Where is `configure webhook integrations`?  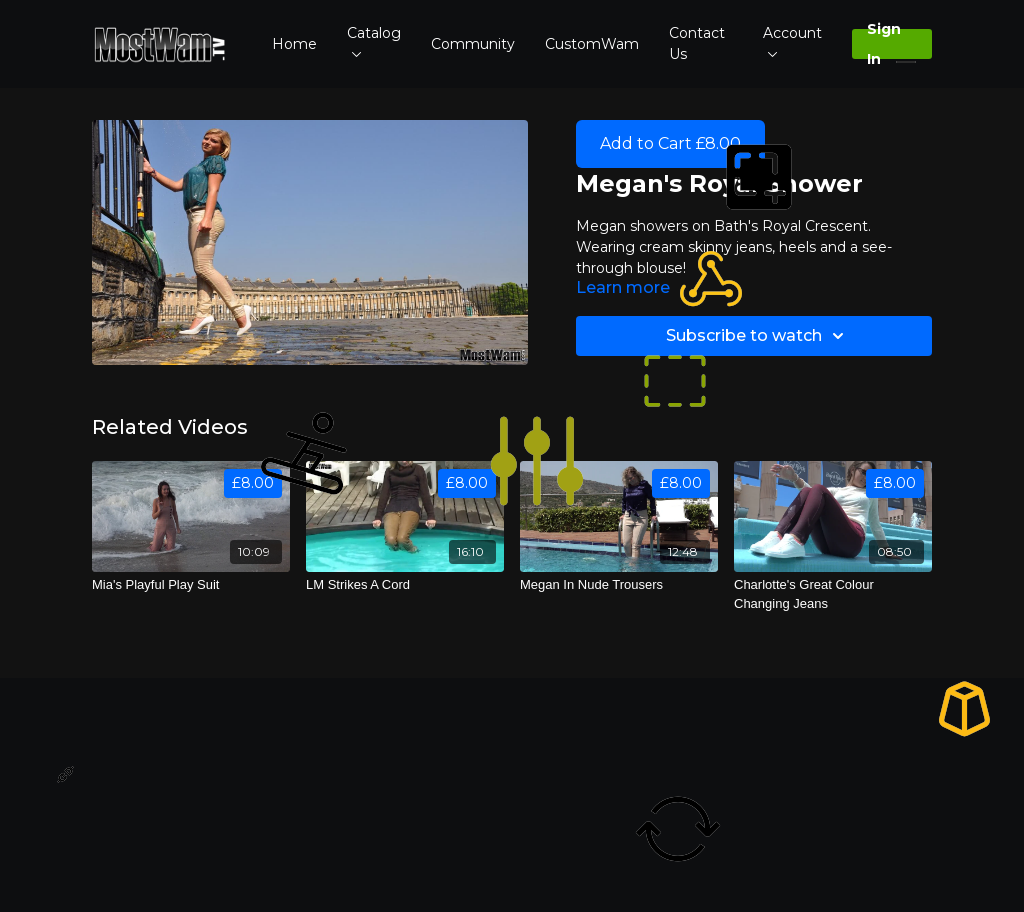 configure webhook integrations is located at coordinates (711, 282).